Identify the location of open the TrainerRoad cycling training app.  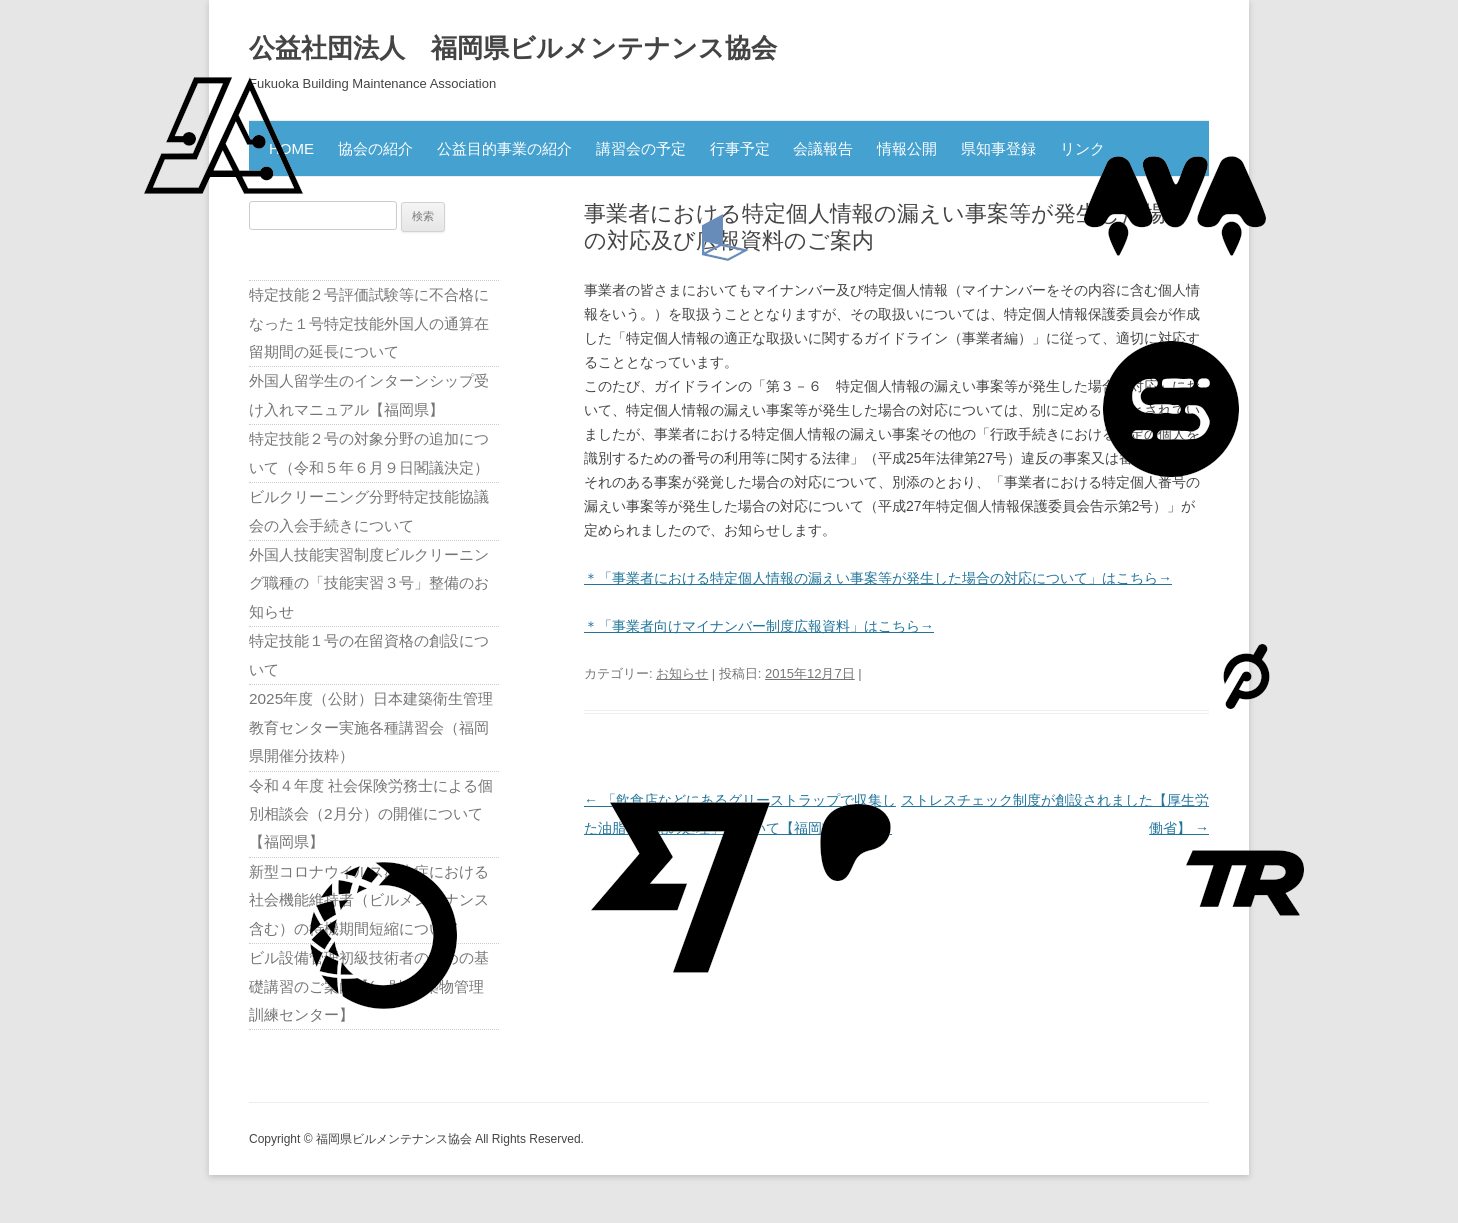
(1245, 883).